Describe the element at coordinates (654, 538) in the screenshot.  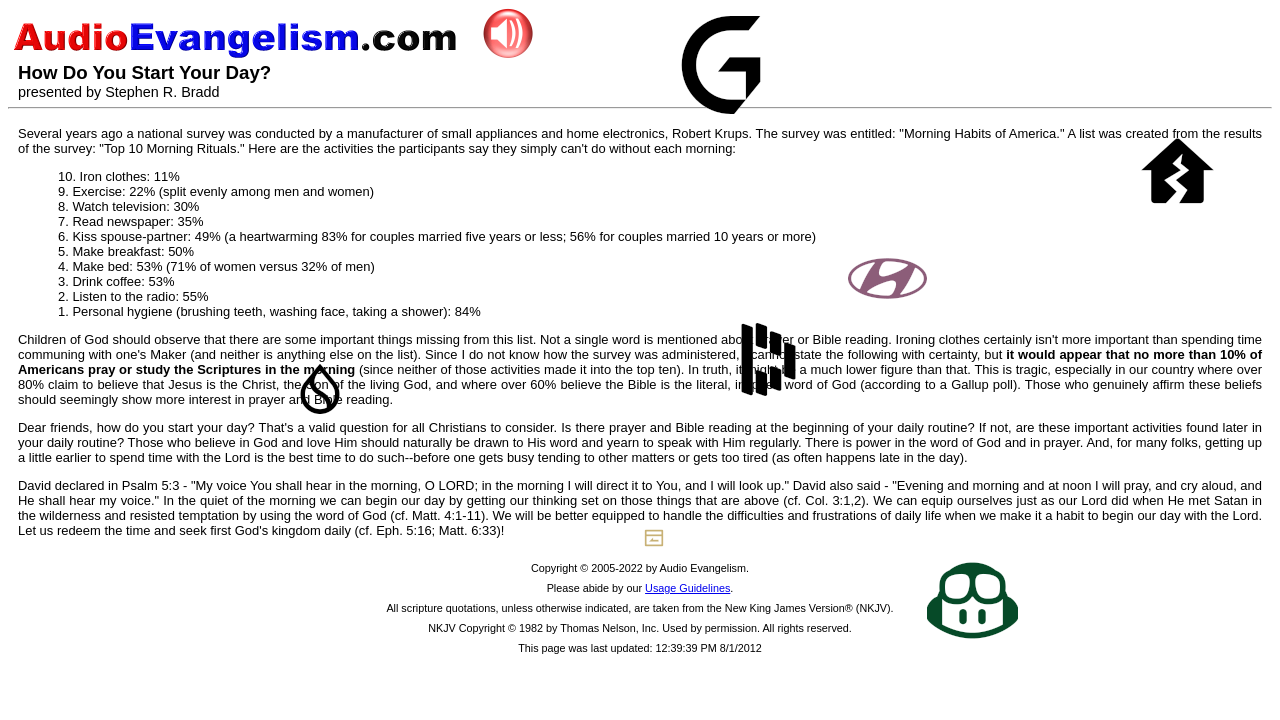
I see `request a refund for a purchase` at that location.